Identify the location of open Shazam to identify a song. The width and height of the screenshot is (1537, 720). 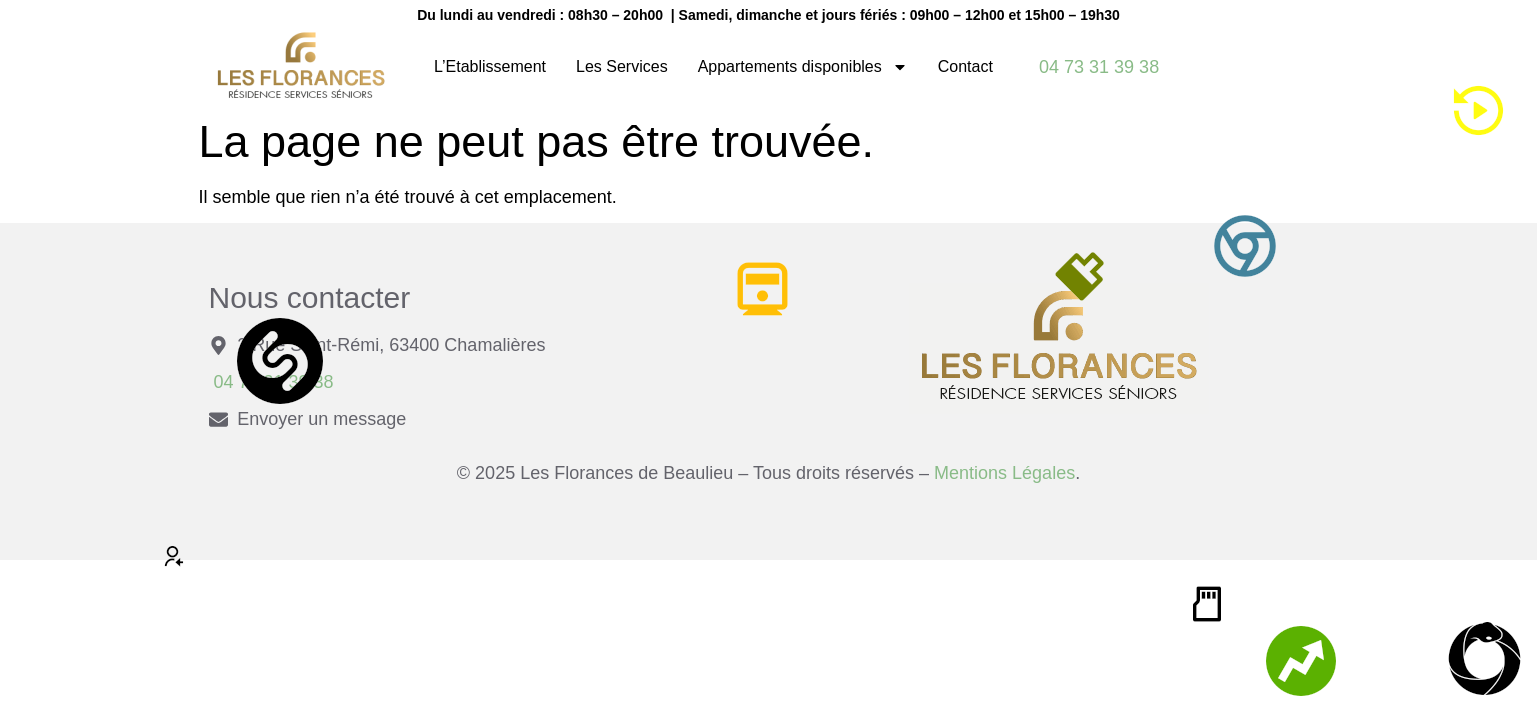
(280, 361).